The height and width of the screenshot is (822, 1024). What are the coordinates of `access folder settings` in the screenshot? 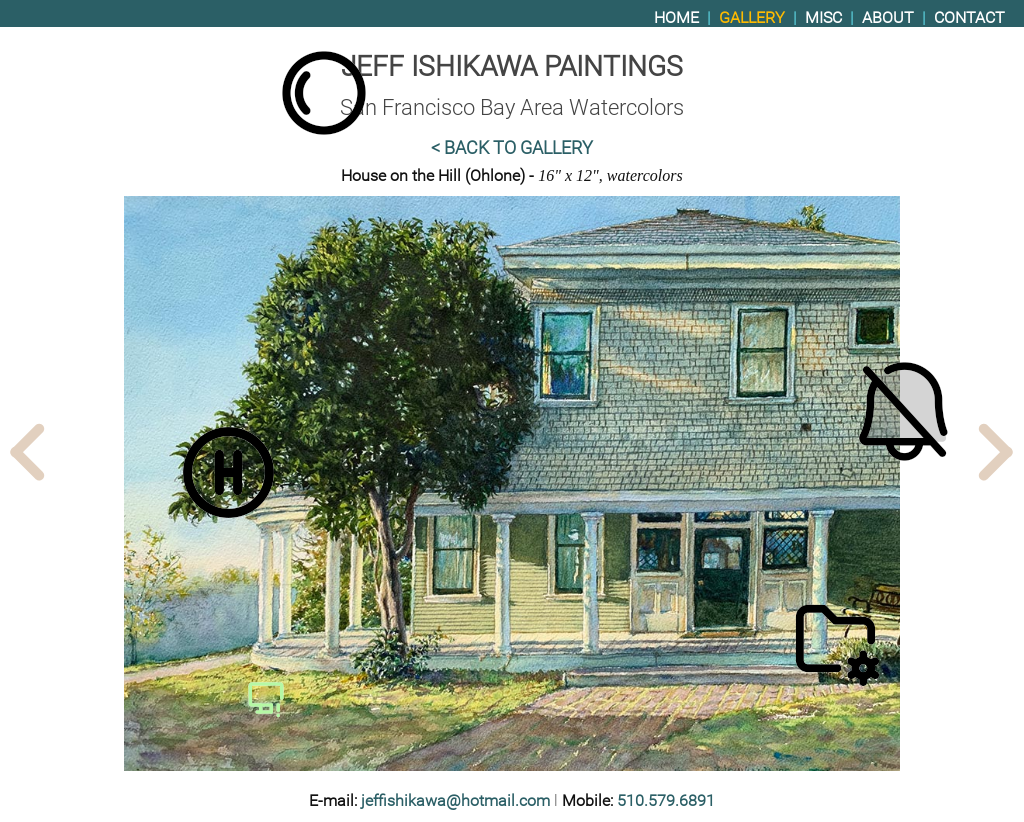 It's located at (835, 640).